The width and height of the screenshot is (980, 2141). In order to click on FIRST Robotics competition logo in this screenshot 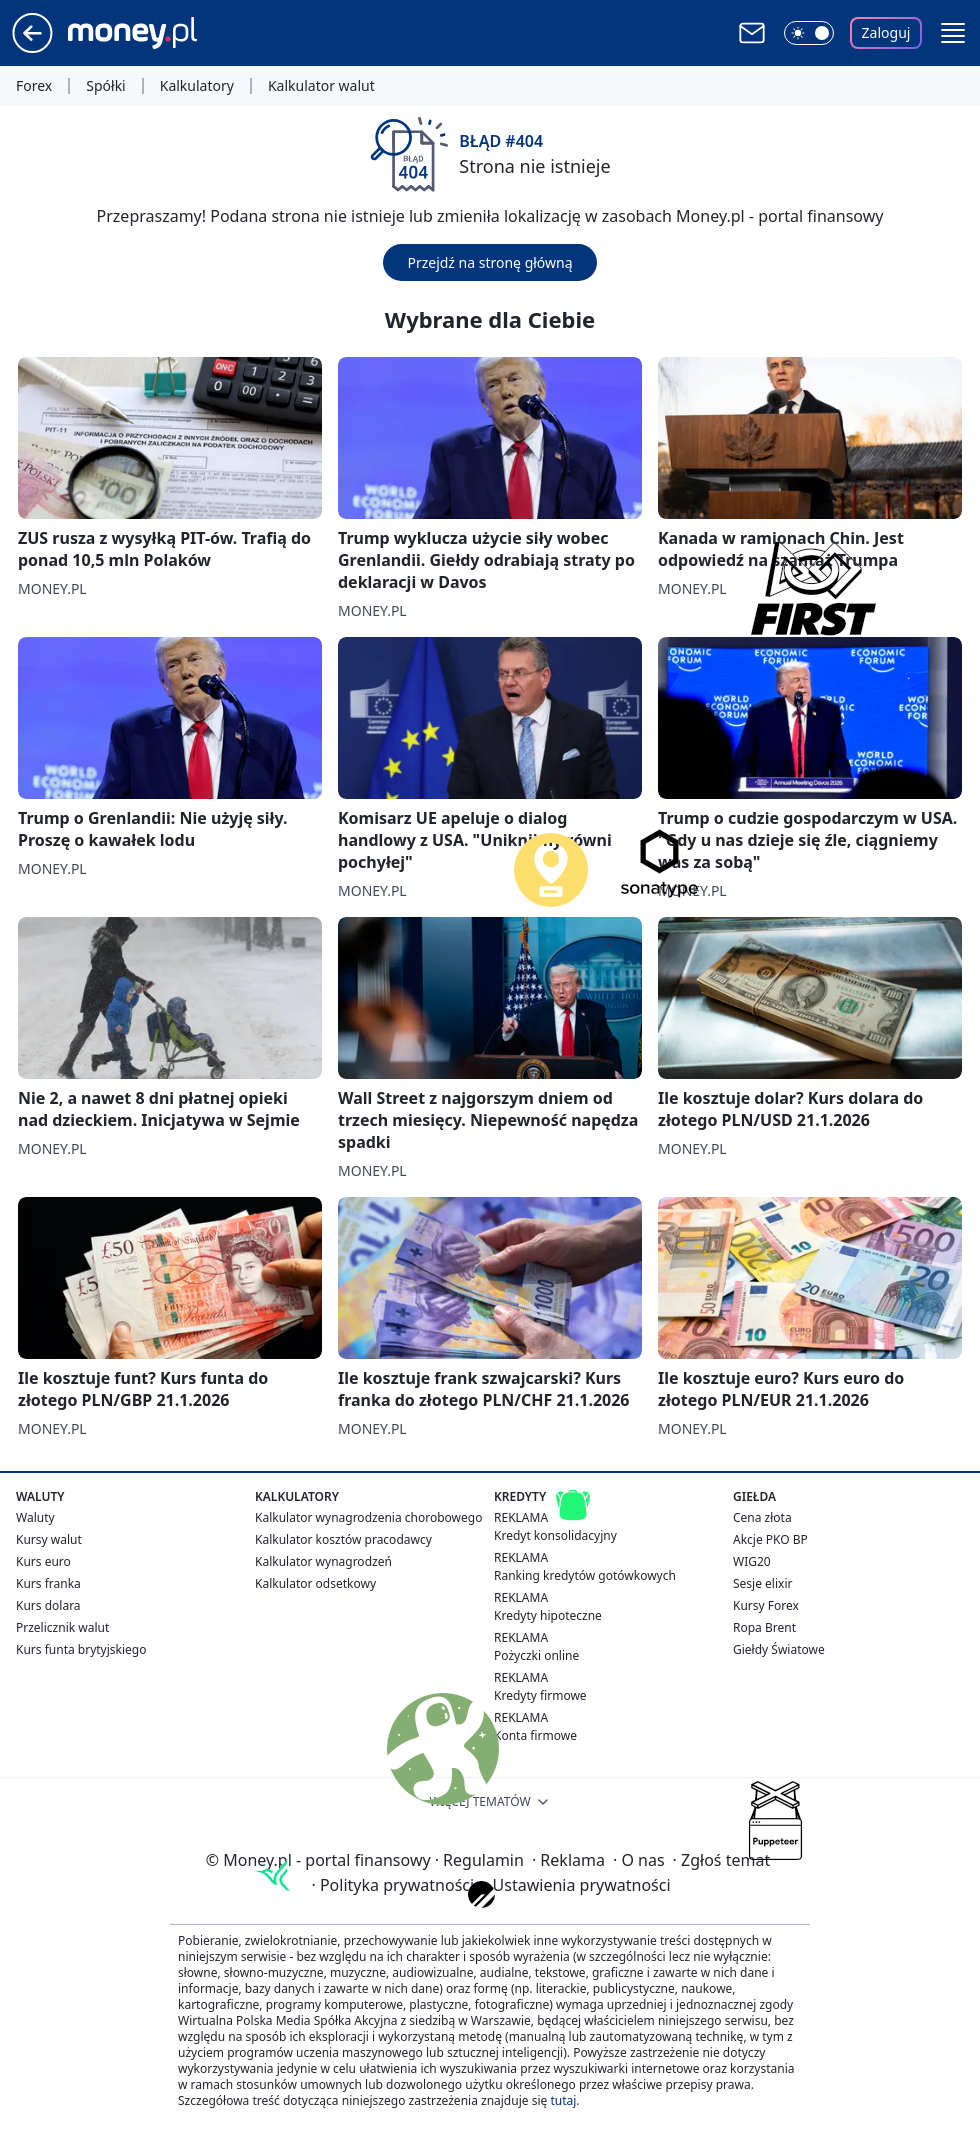, I will do `click(813, 588)`.